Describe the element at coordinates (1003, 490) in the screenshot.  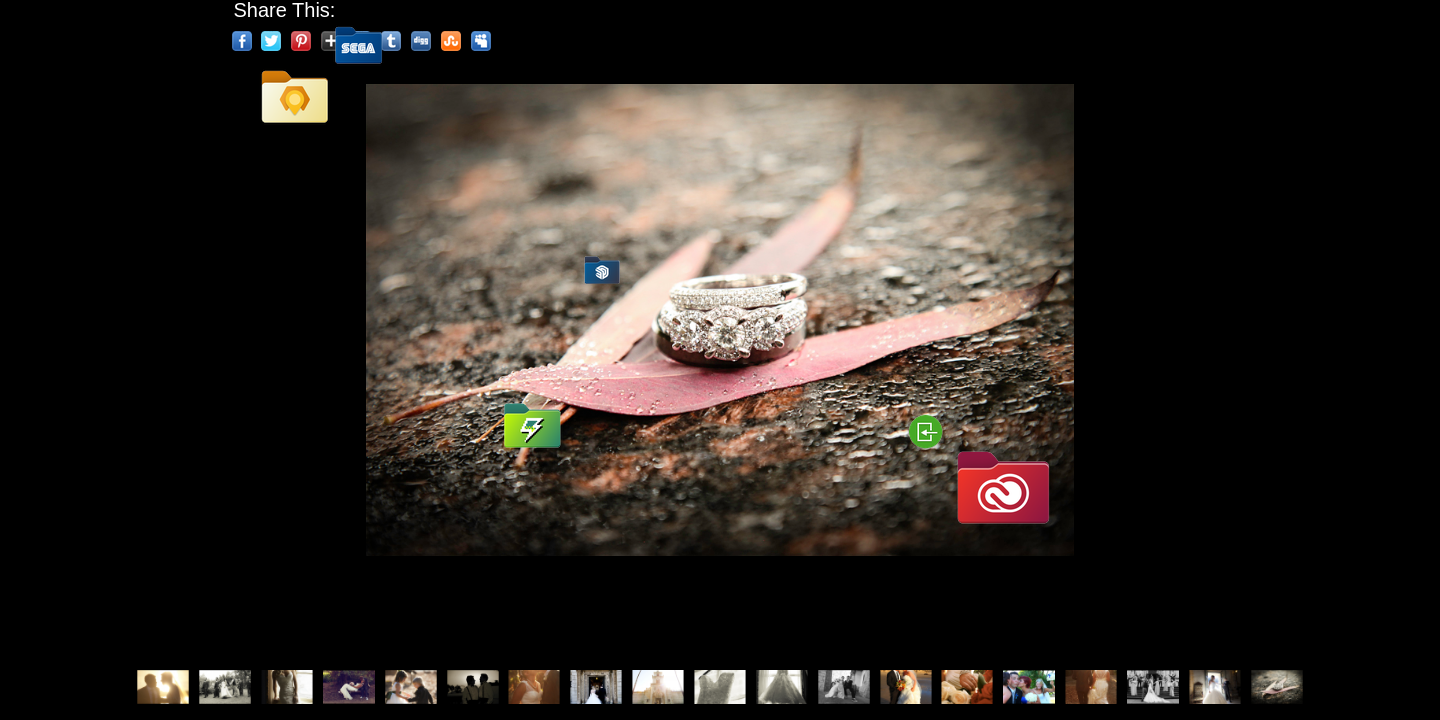
I see `open adobe creative cloud files folder` at that location.